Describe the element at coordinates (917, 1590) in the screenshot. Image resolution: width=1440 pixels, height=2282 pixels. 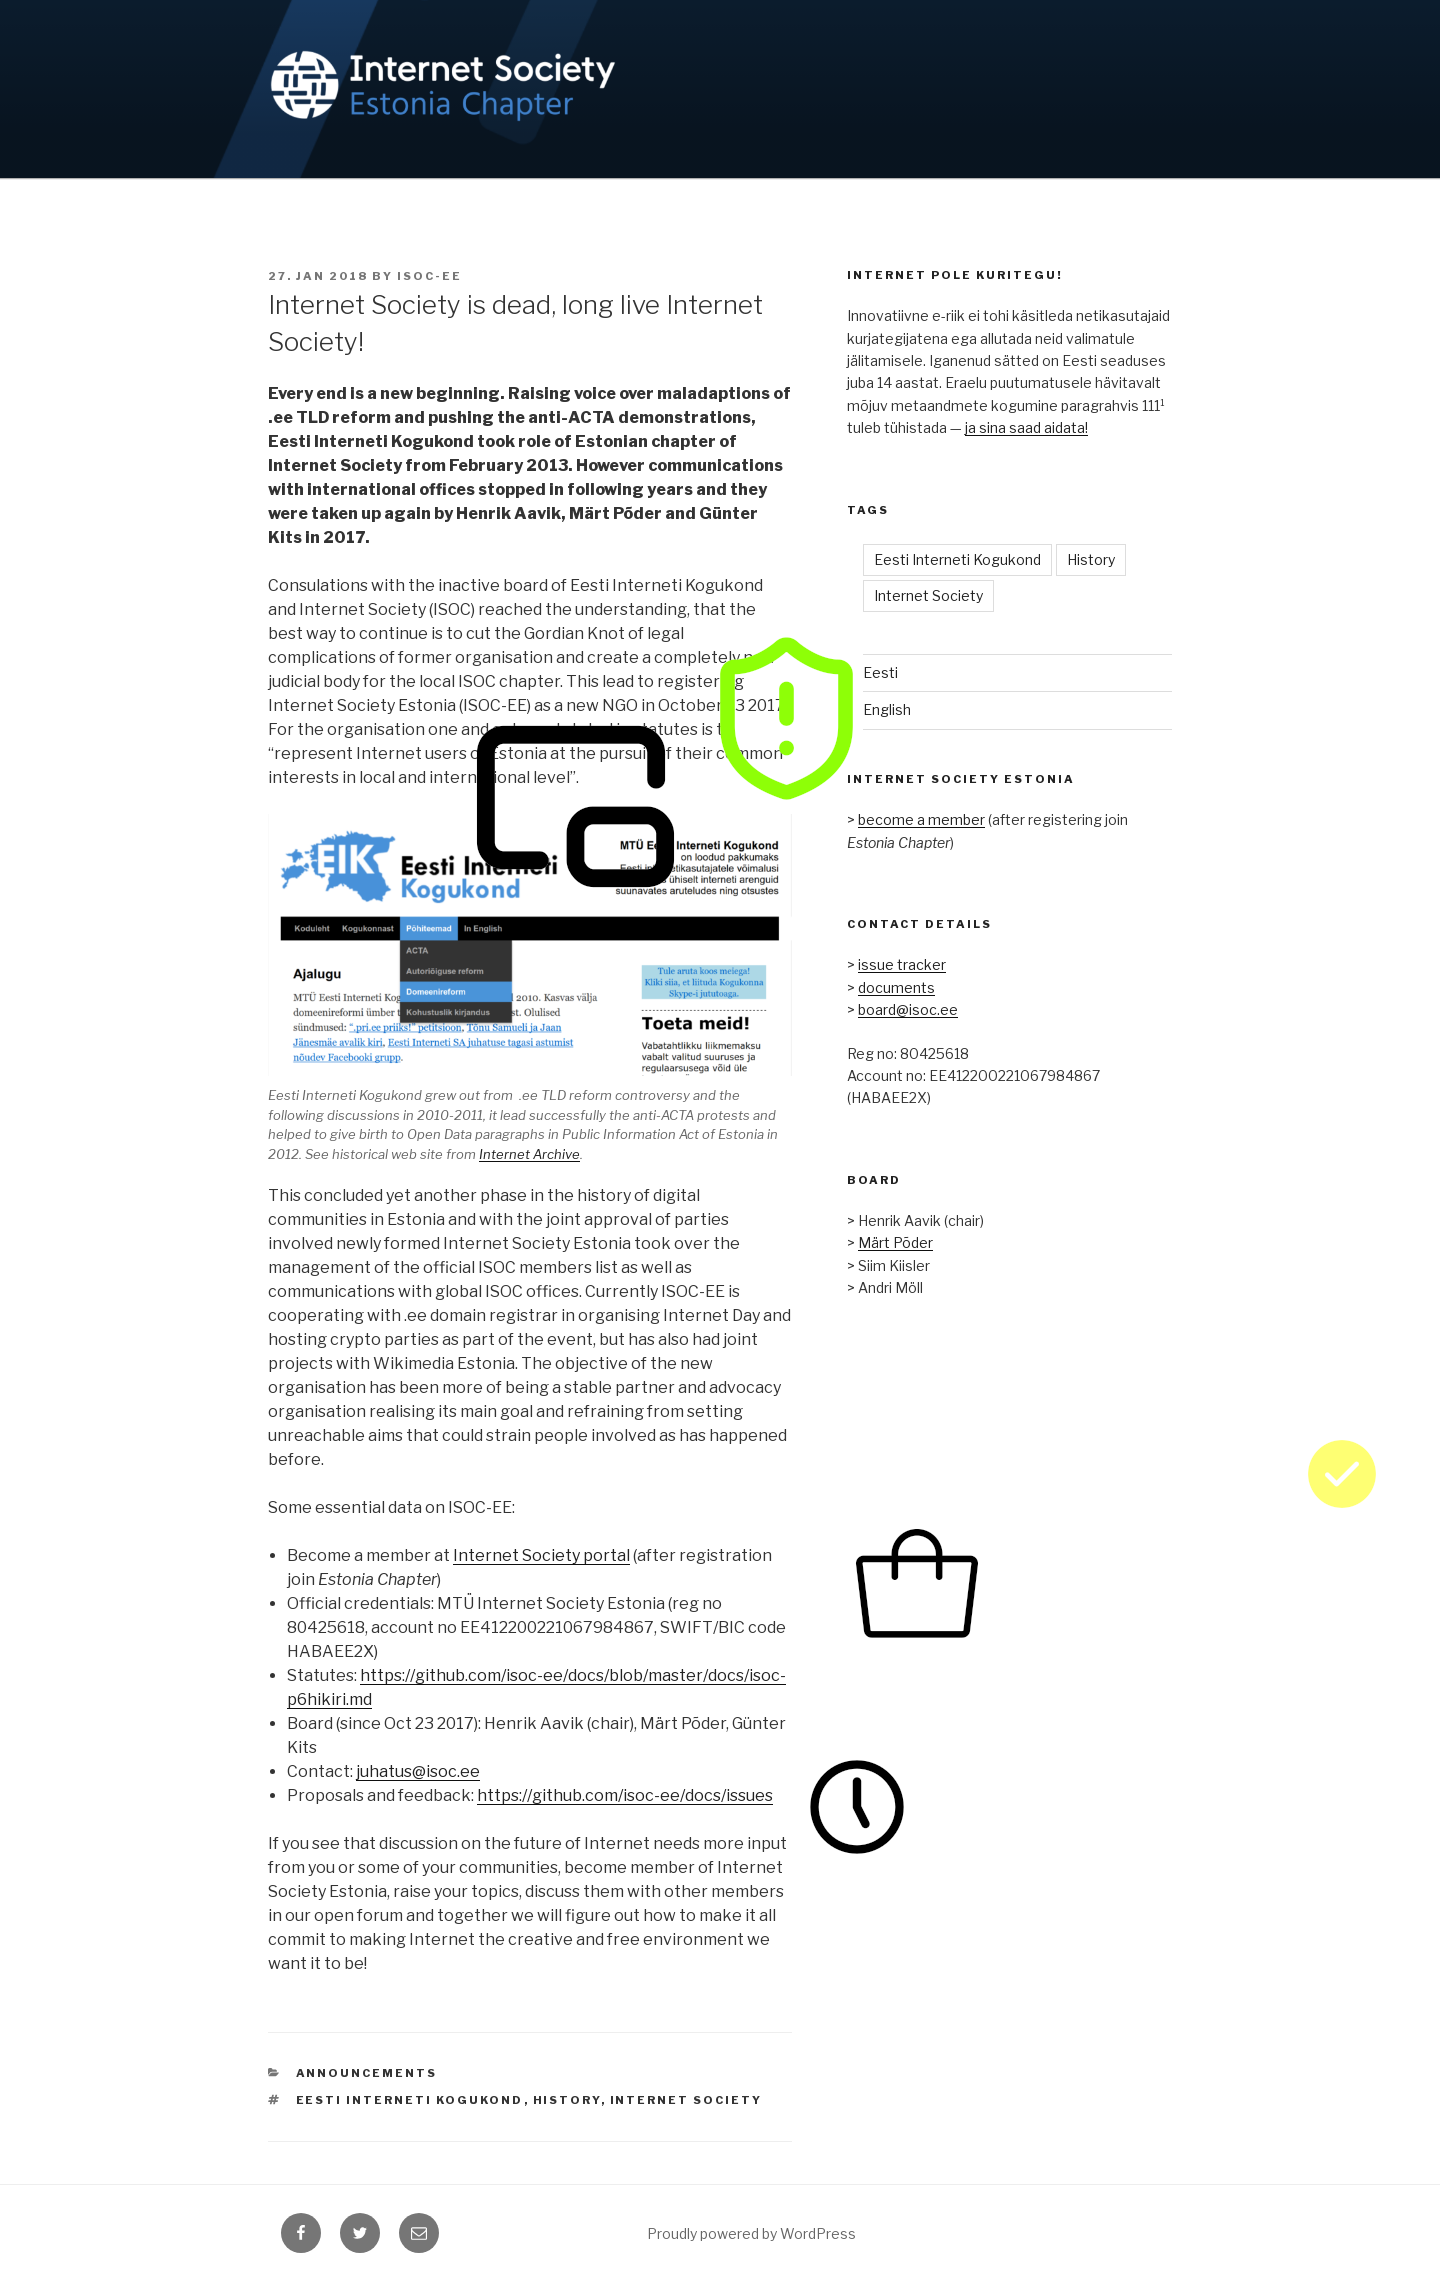
I see `view your shopping bag` at that location.